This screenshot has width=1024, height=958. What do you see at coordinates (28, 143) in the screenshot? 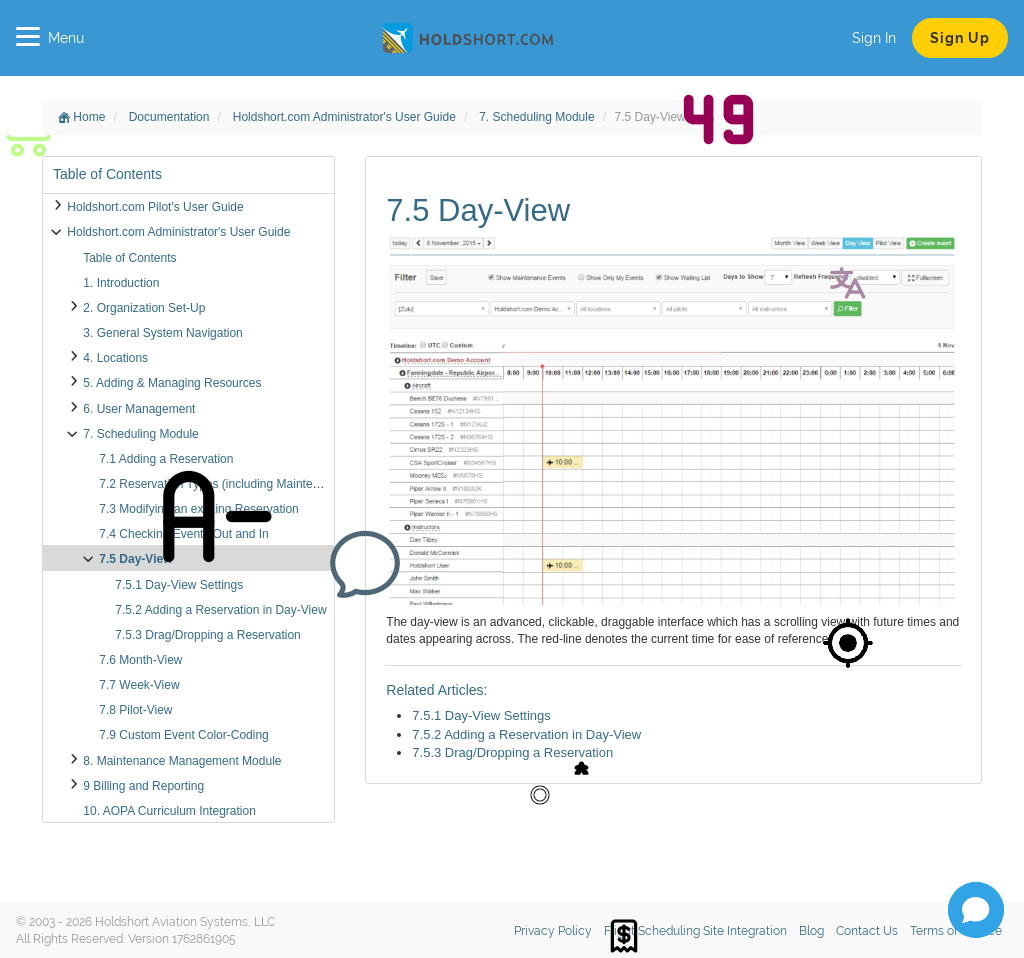
I see `browse skateboarding gear or products` at bounding box center [28, 143].